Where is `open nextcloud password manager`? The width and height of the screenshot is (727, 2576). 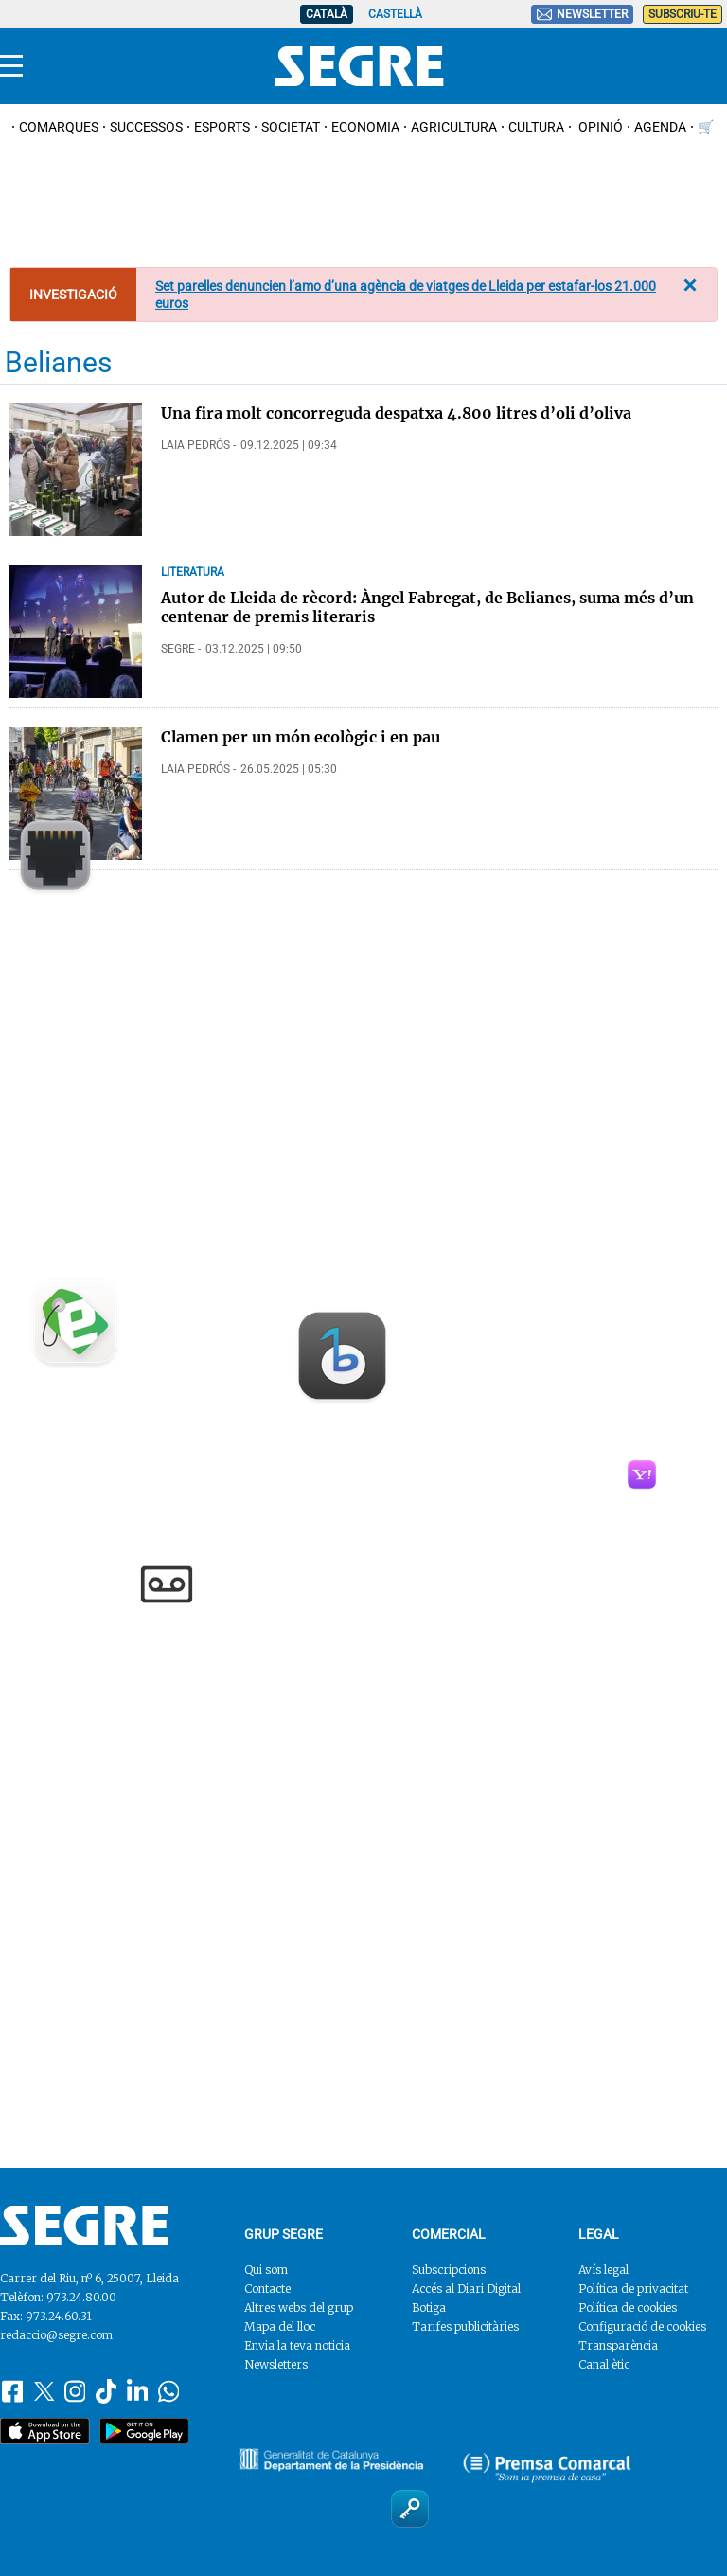 open nextcloud password manager is located at coordinates (410, 2509).